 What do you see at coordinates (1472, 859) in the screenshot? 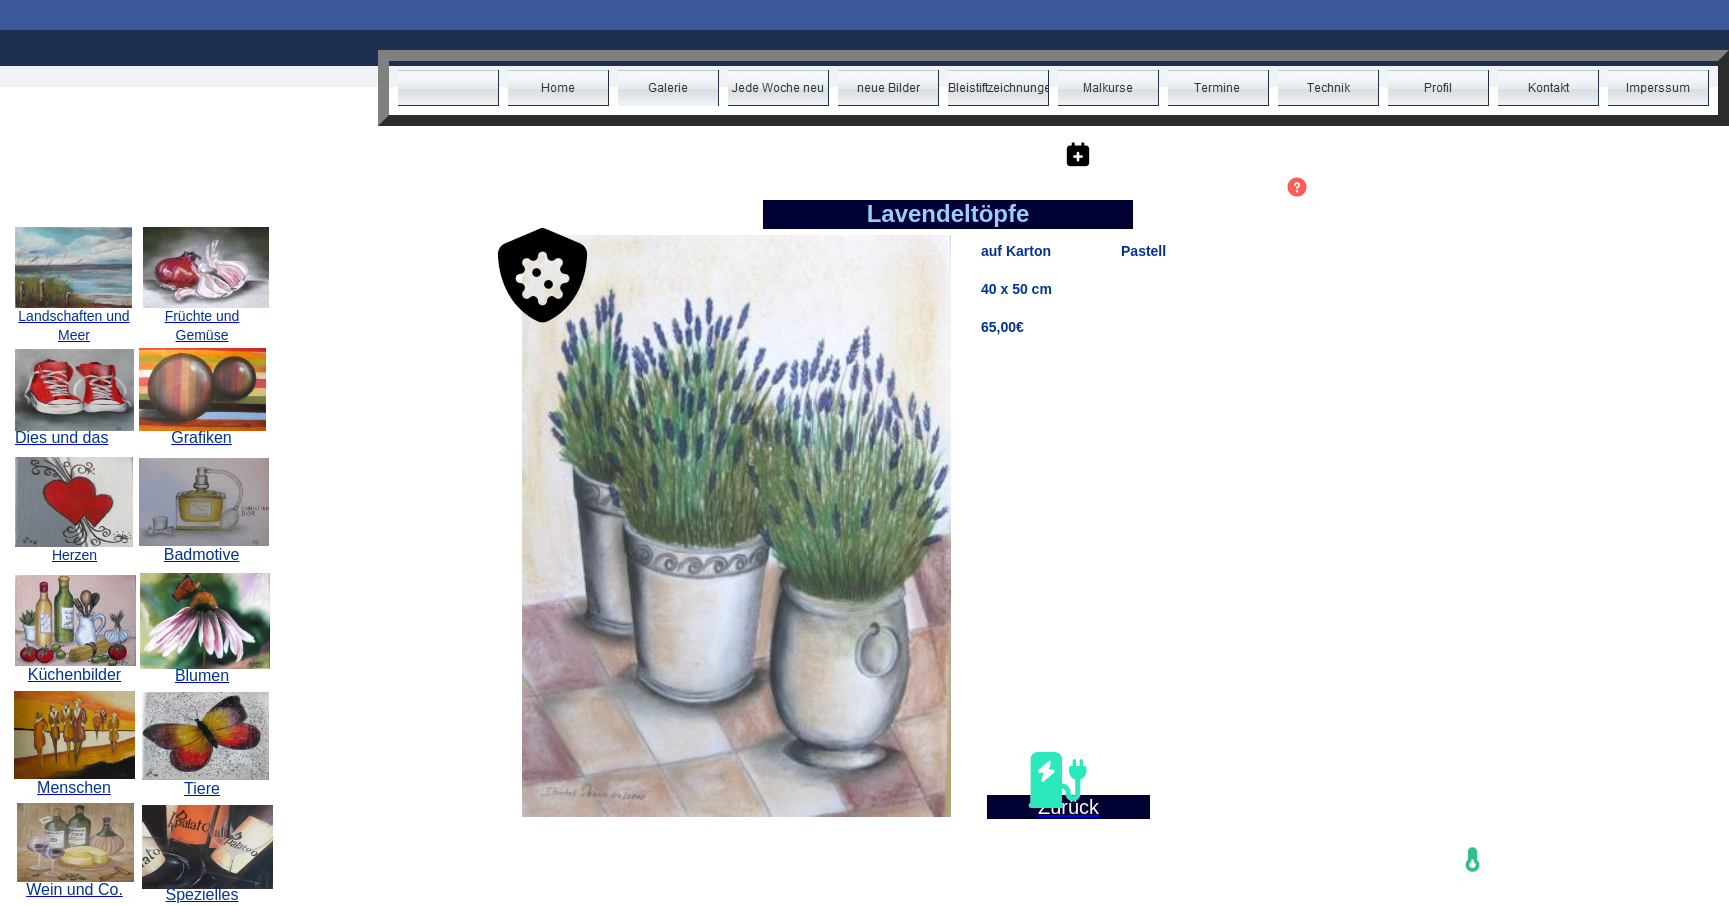
I see `indicates low temperature reading` at bounding box center [1472, 859].